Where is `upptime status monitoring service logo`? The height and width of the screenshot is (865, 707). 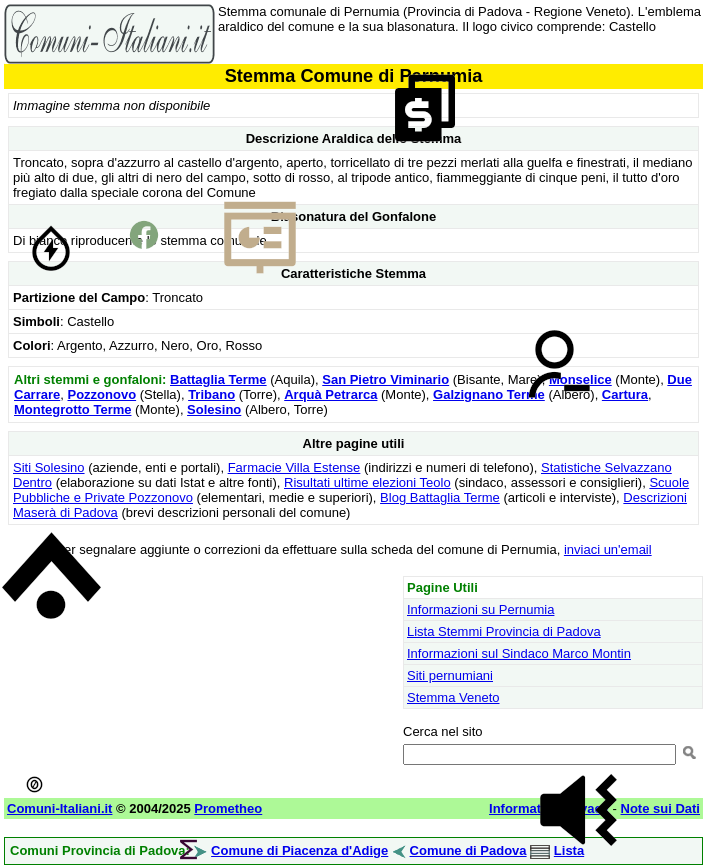 upptime status monitoring service logo is located at coordinates (51, 575).